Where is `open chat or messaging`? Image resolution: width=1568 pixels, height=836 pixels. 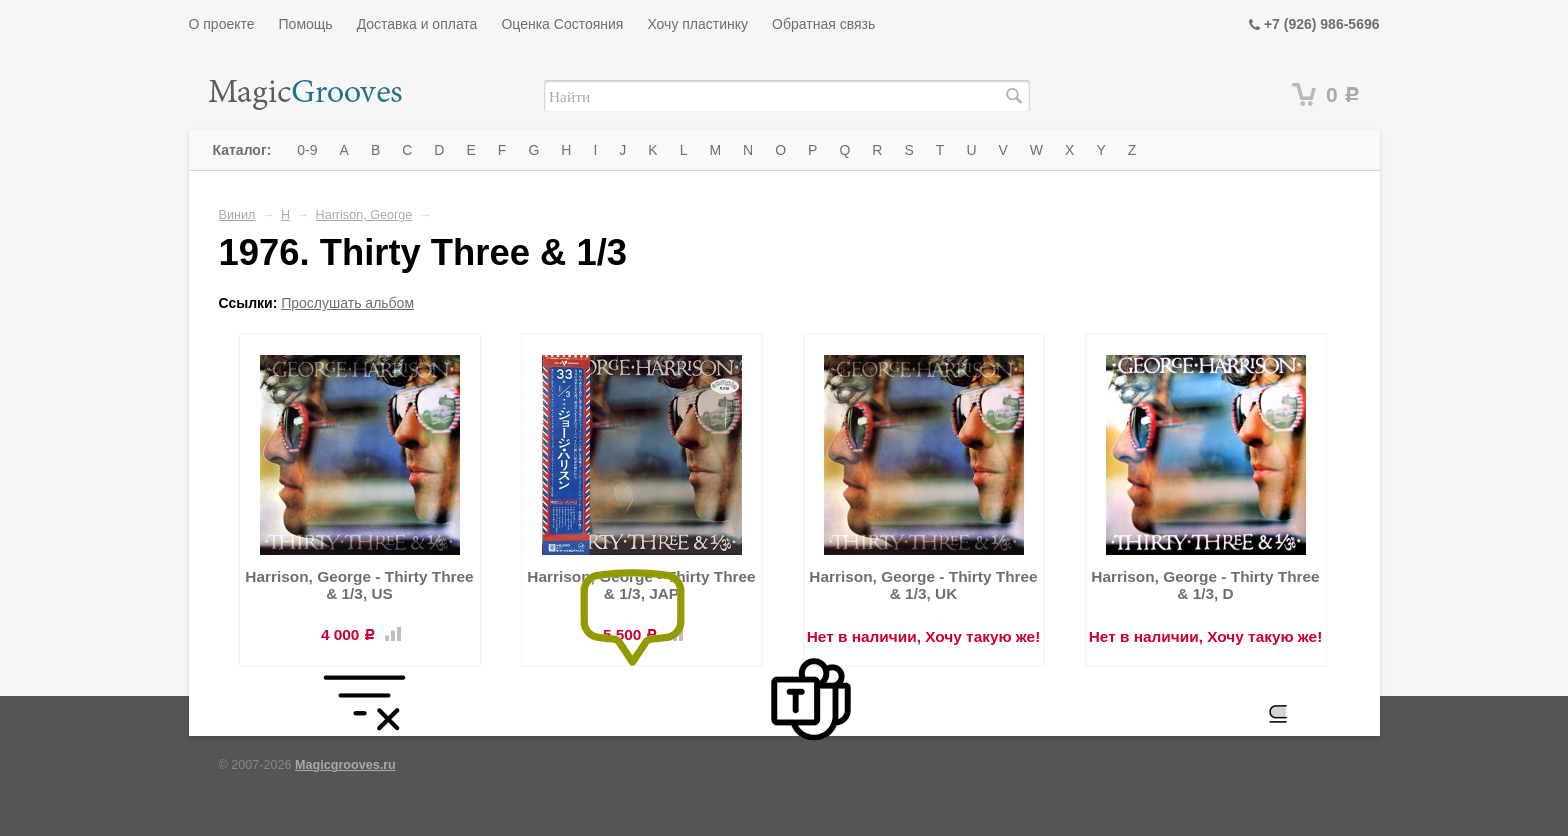
open chat or messaging is located at coordinates (632, 617).